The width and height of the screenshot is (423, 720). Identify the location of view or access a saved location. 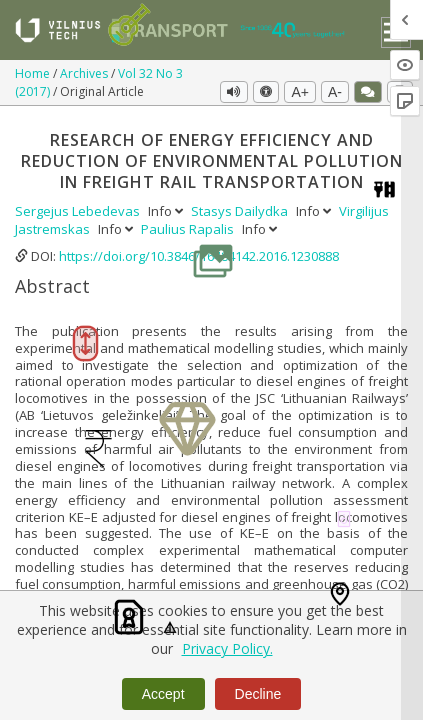
(340, 594).